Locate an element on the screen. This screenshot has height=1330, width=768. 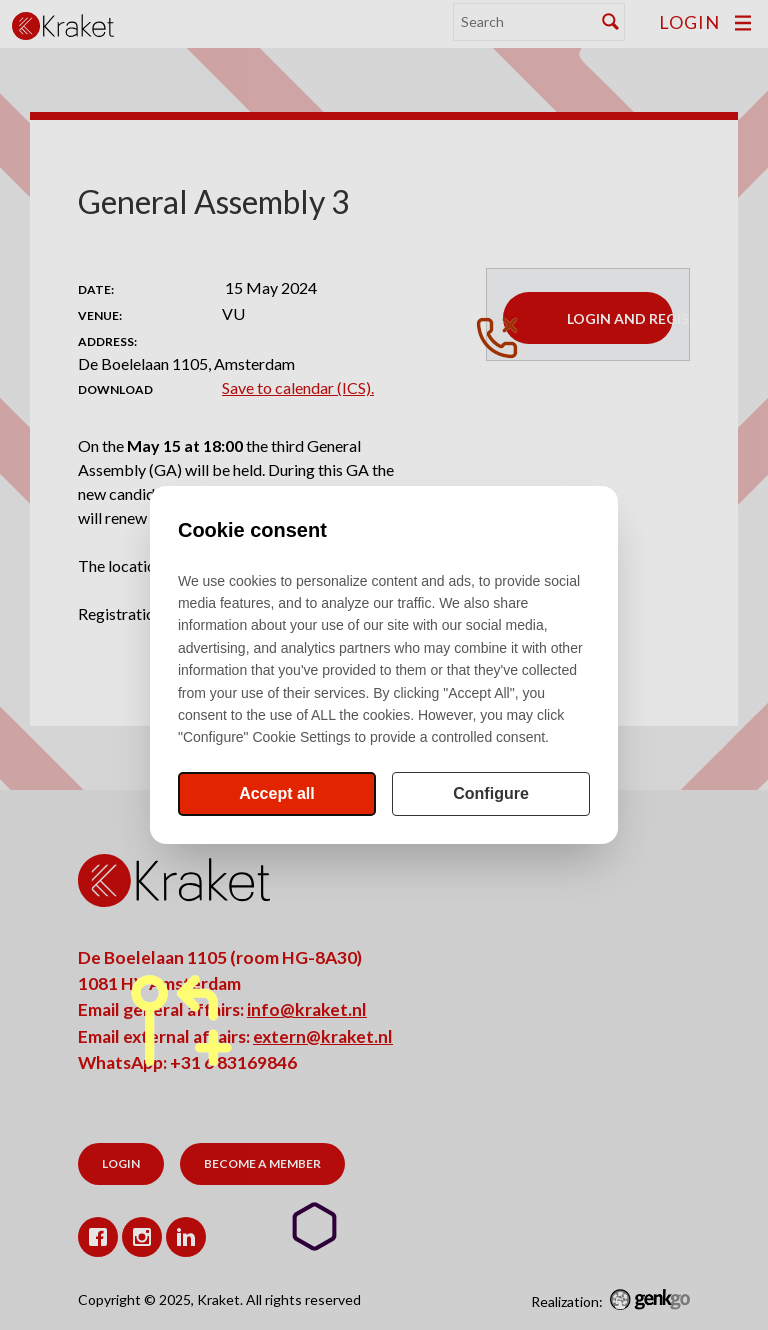
indicates a missed phone call is located at coordinates (497, 338).